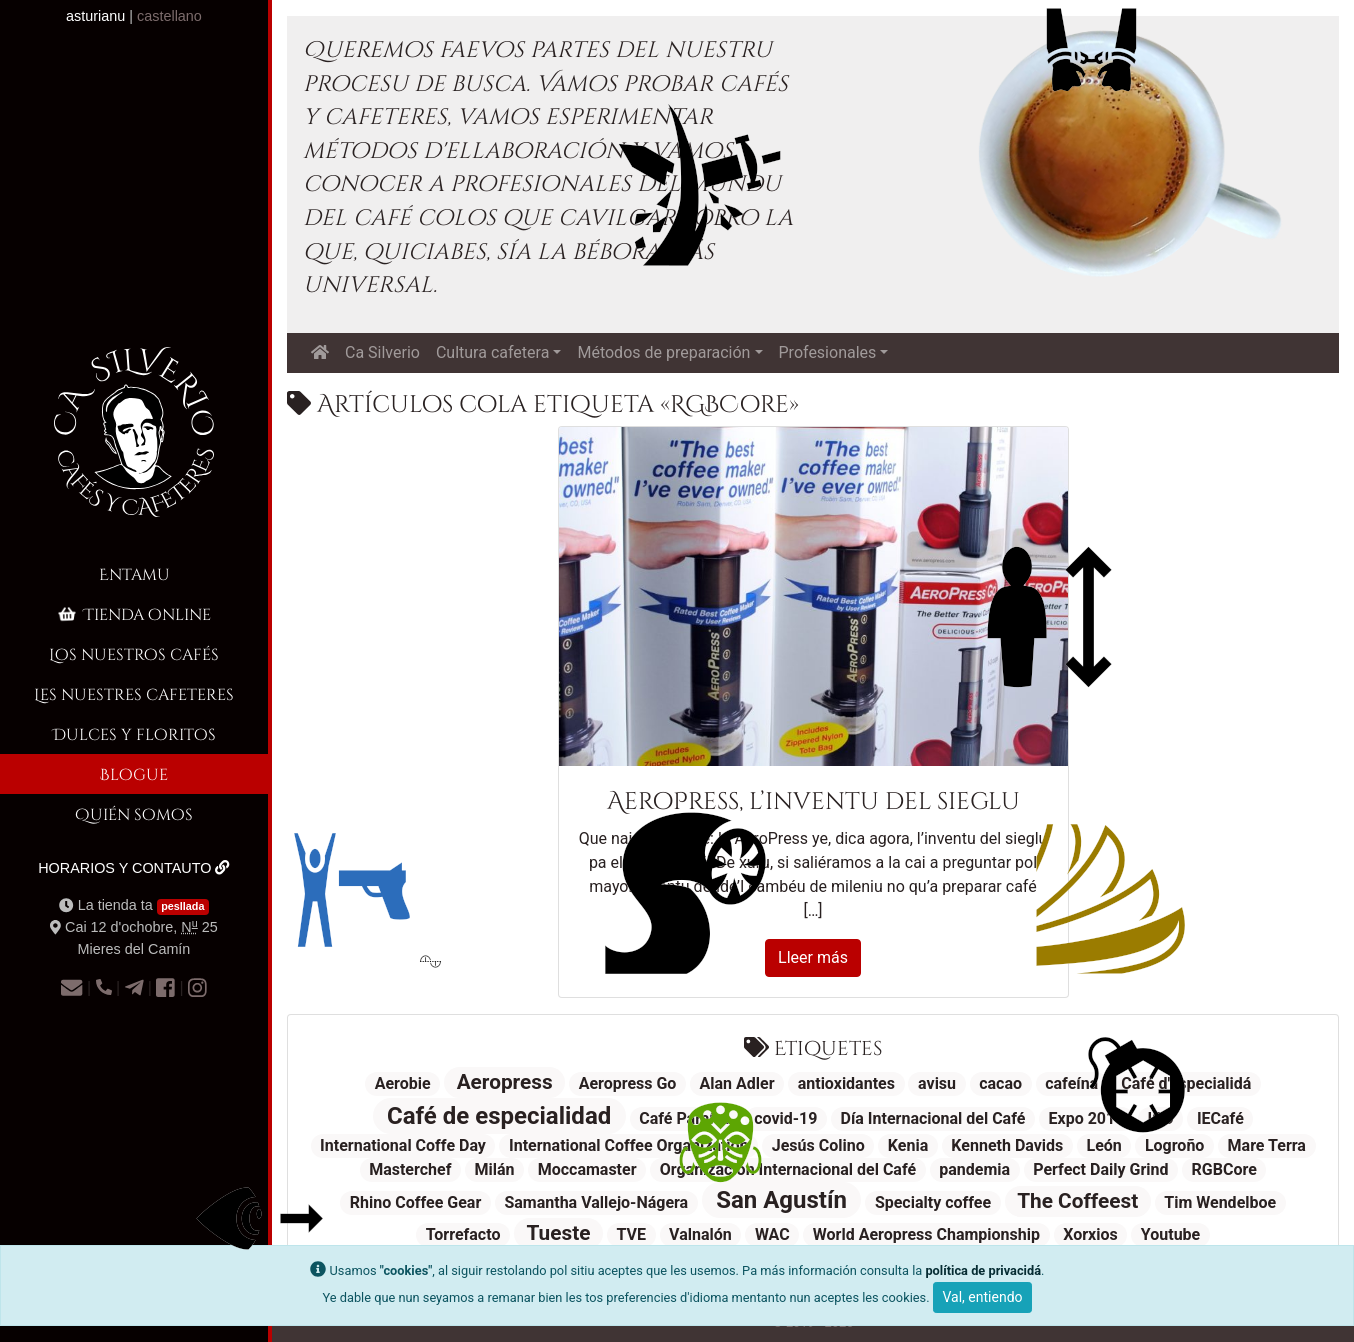 This screenshot has width=1354, height=1342. Describe the element at coordinates (720, 1142) in the screenshot. I see `access tribal or cultural game content` at that location.